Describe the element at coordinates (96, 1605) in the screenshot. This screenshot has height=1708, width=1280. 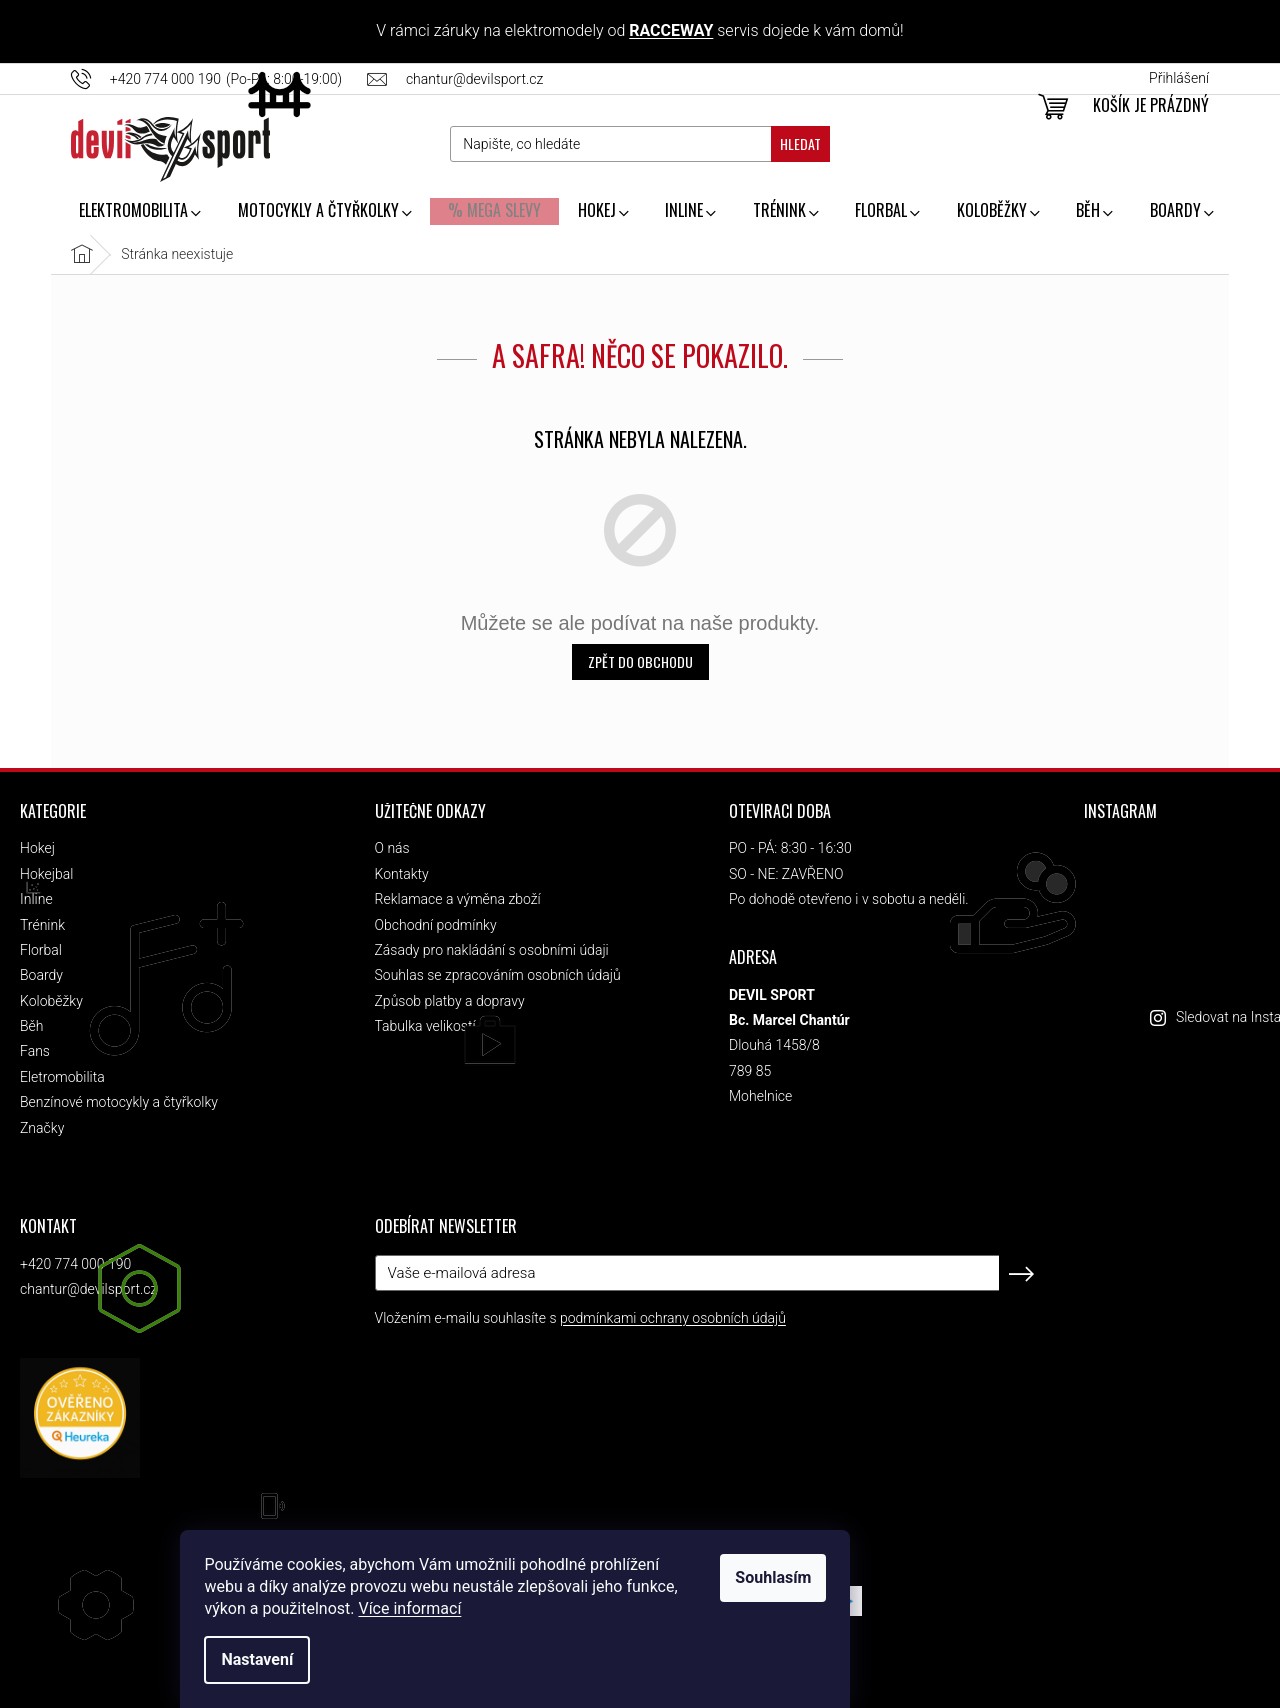
I see `access settings or preferences` at that location.